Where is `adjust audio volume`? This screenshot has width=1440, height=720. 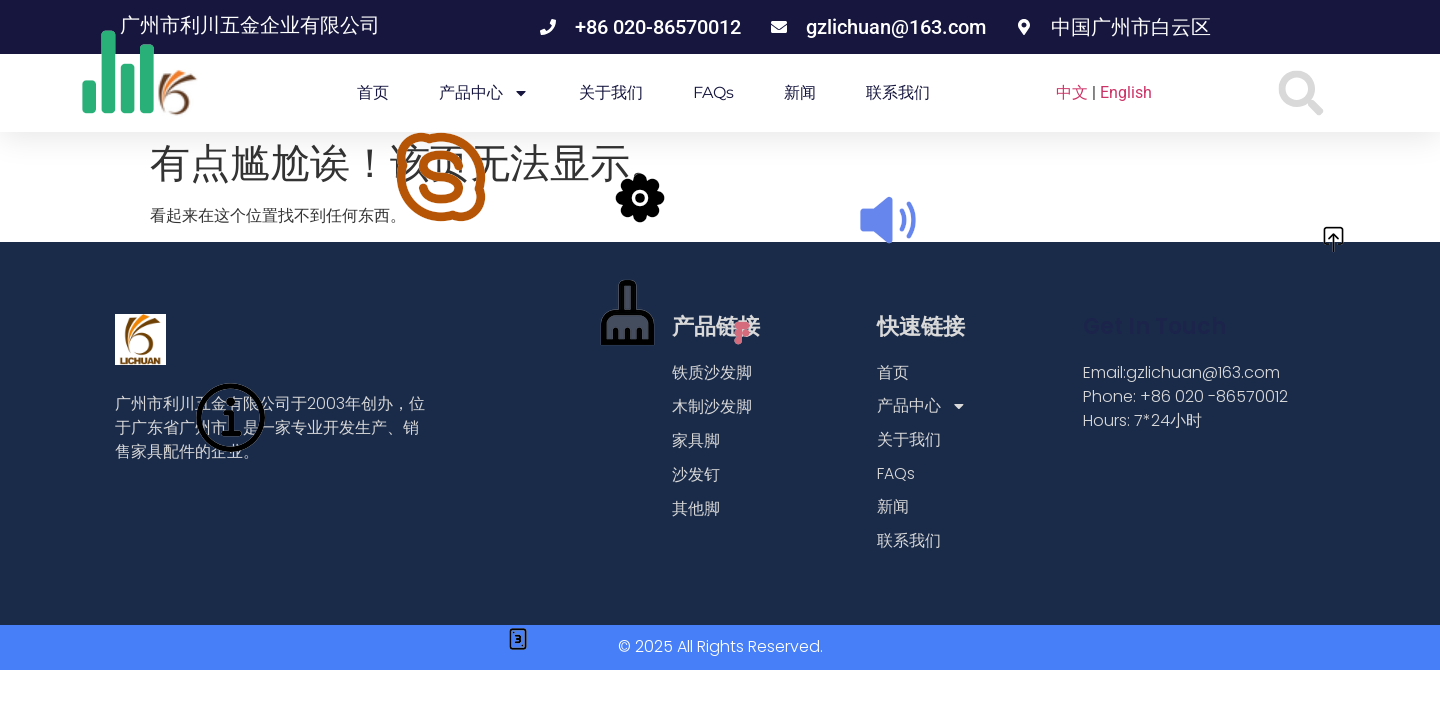
adjust audio volume is located at coordinates (888, 220).